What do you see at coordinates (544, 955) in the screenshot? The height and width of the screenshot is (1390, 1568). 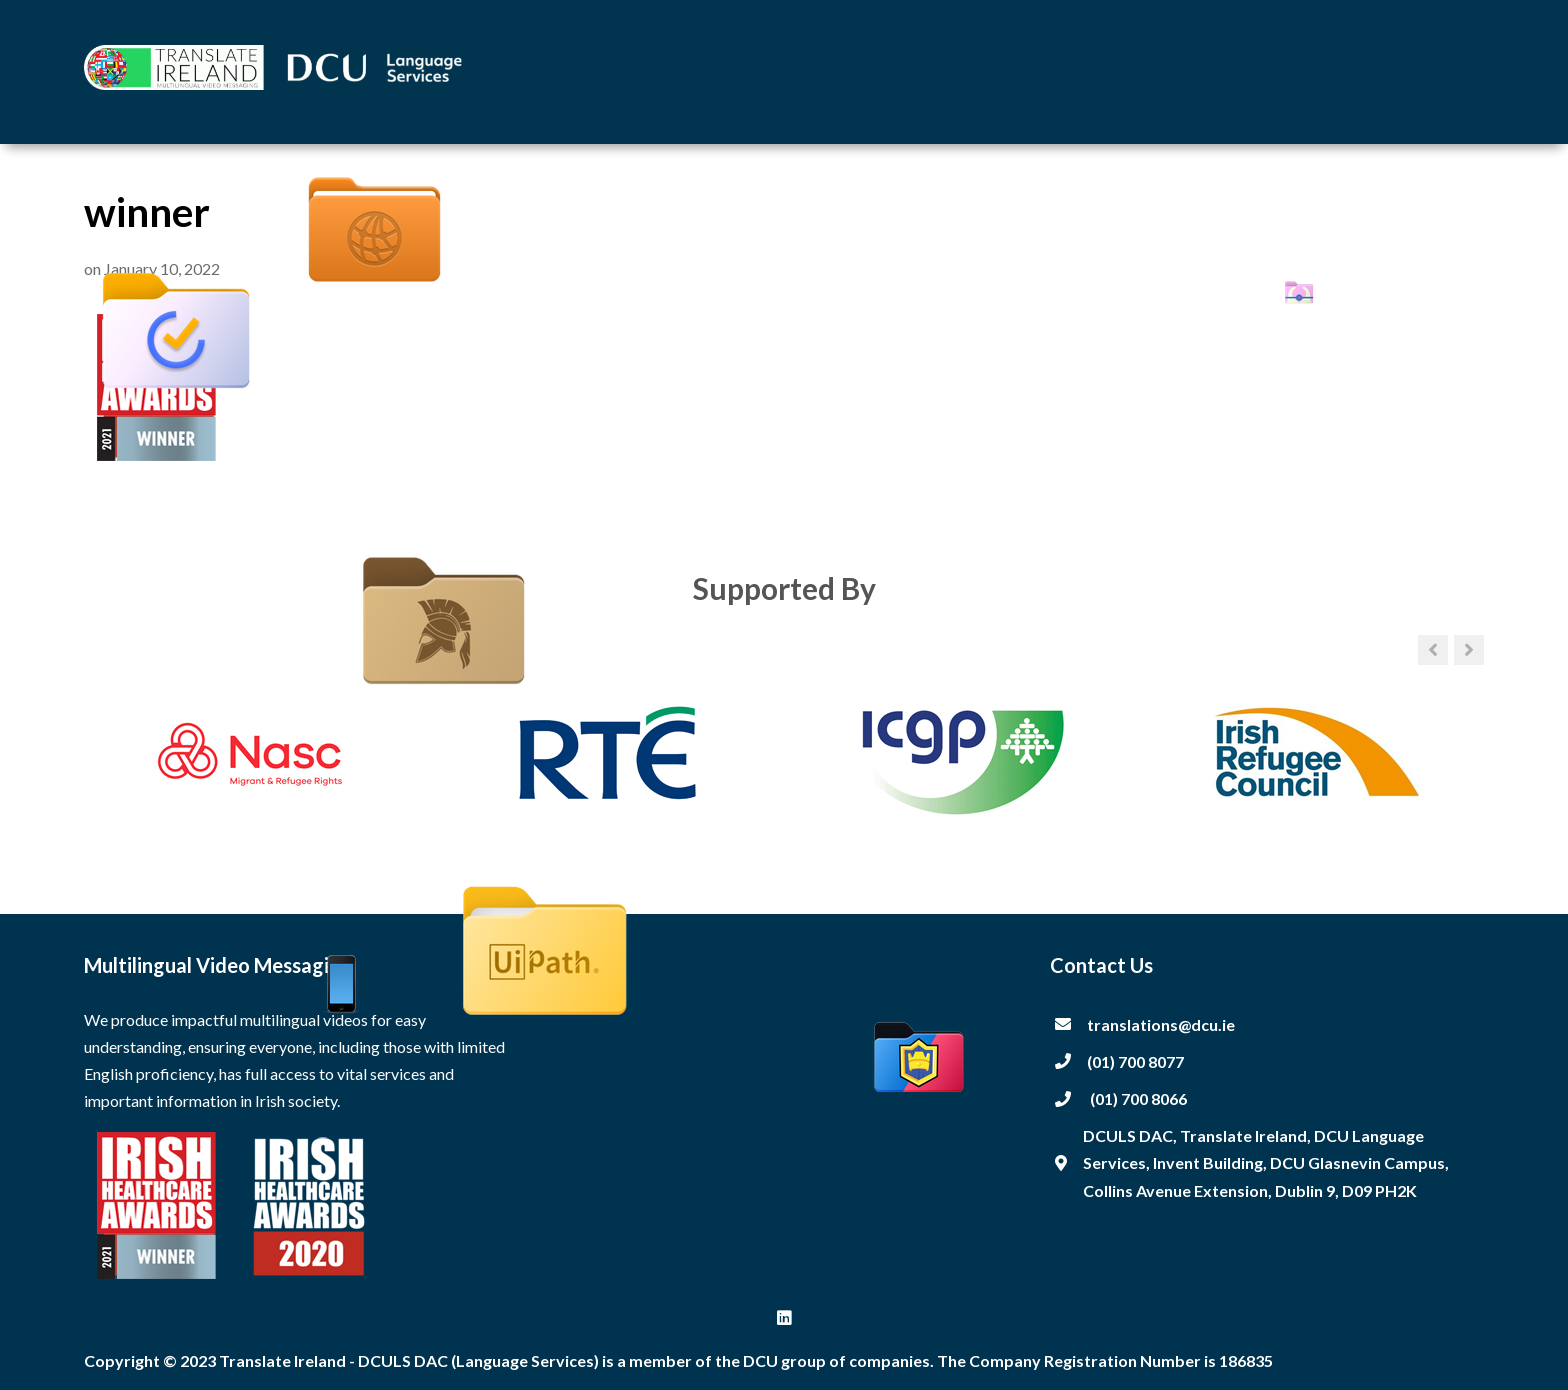 I see `open folder containing UiPath automation projects` at bounding box center [544, 955].